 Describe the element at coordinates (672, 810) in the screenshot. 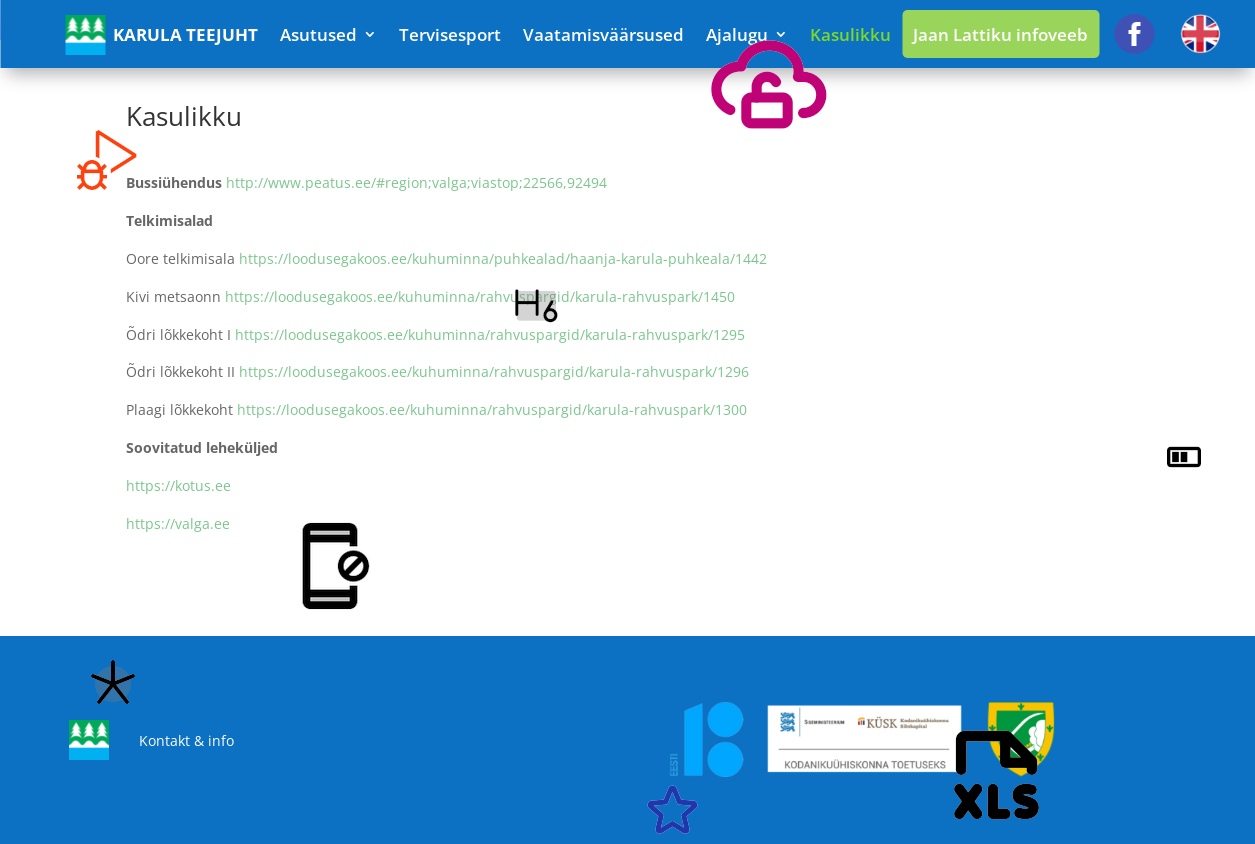

I see `add item to favorites` at that location.